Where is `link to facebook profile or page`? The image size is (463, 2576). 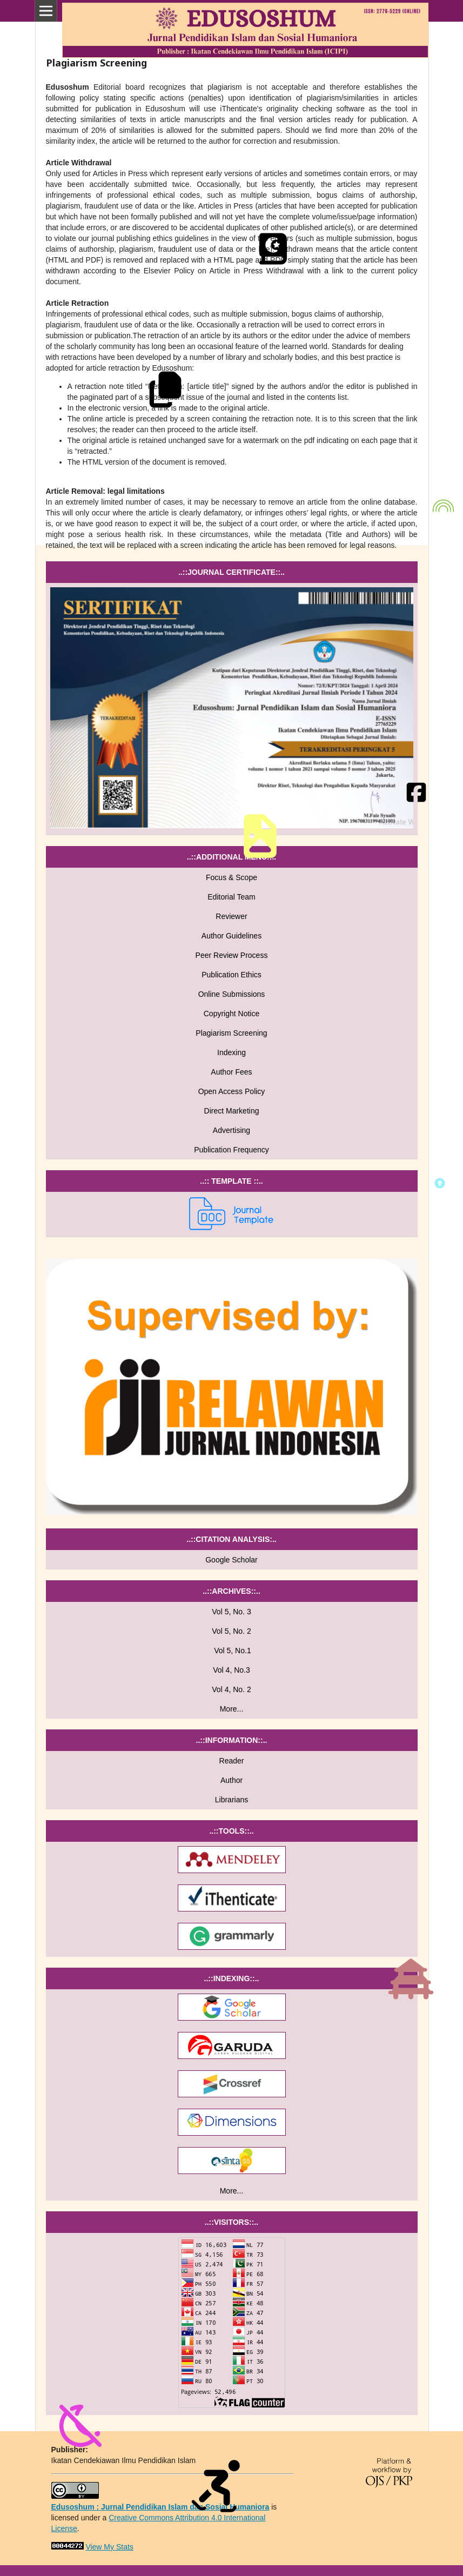
link to facebook profile or page is located at coordinates (416, 792).